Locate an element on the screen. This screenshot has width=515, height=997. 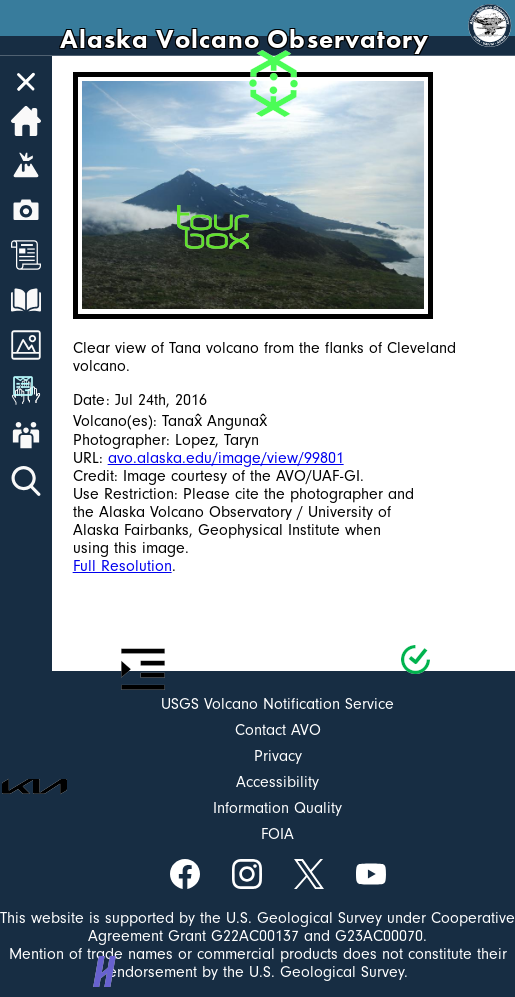
WPForms plugin logo is located at coordinates (23, 386).